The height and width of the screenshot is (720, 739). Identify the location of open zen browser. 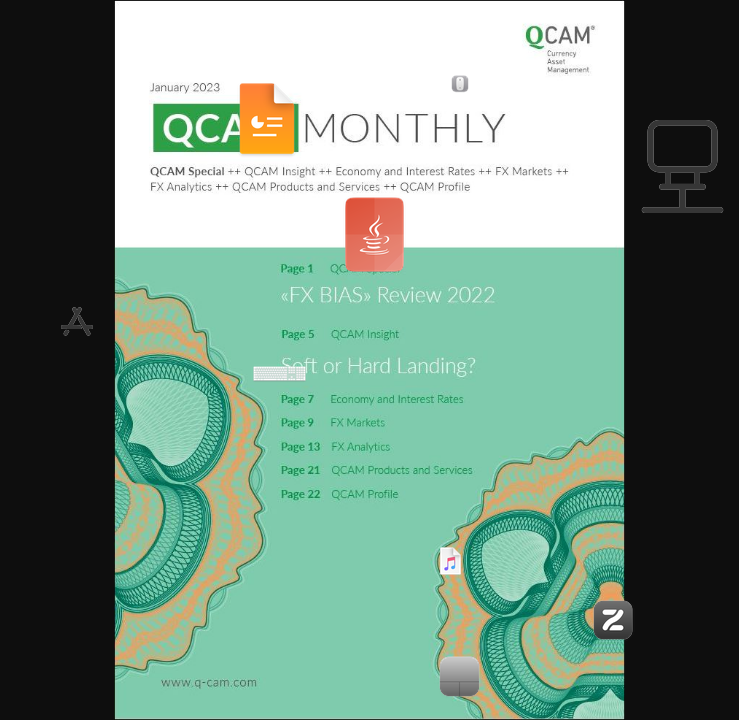
(613, 620).